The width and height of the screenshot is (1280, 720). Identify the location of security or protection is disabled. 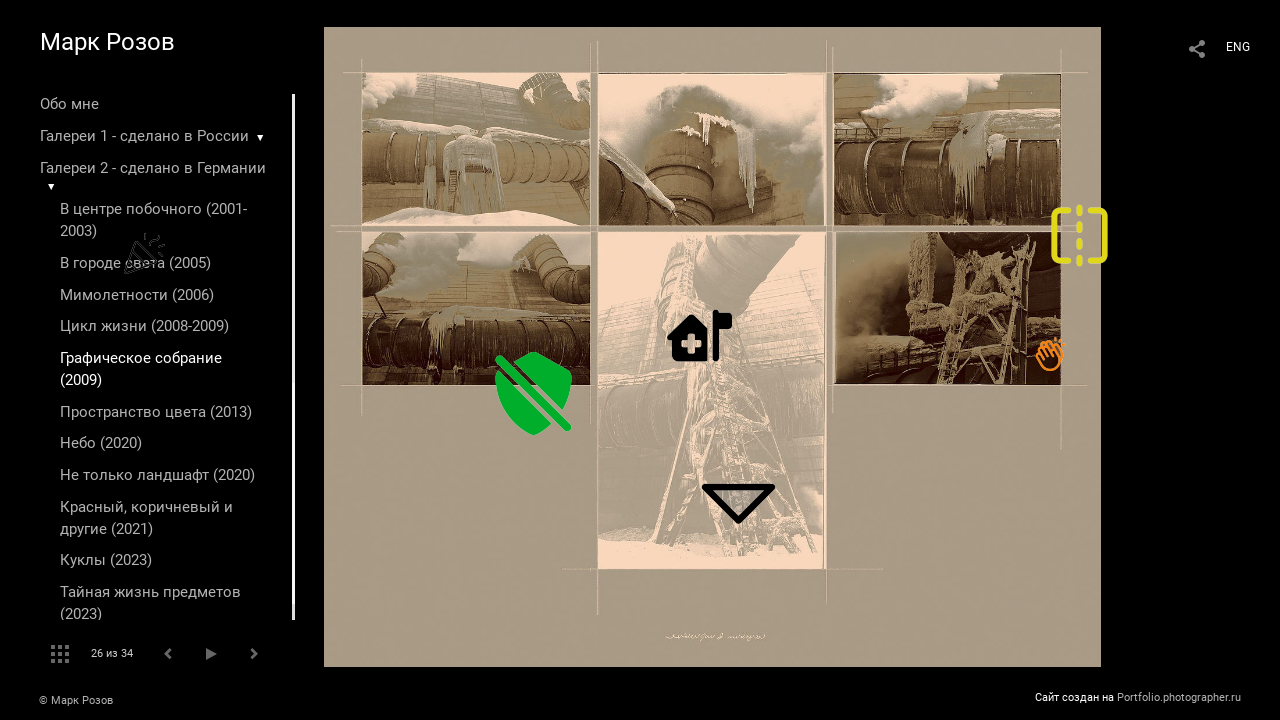
(533, 393).